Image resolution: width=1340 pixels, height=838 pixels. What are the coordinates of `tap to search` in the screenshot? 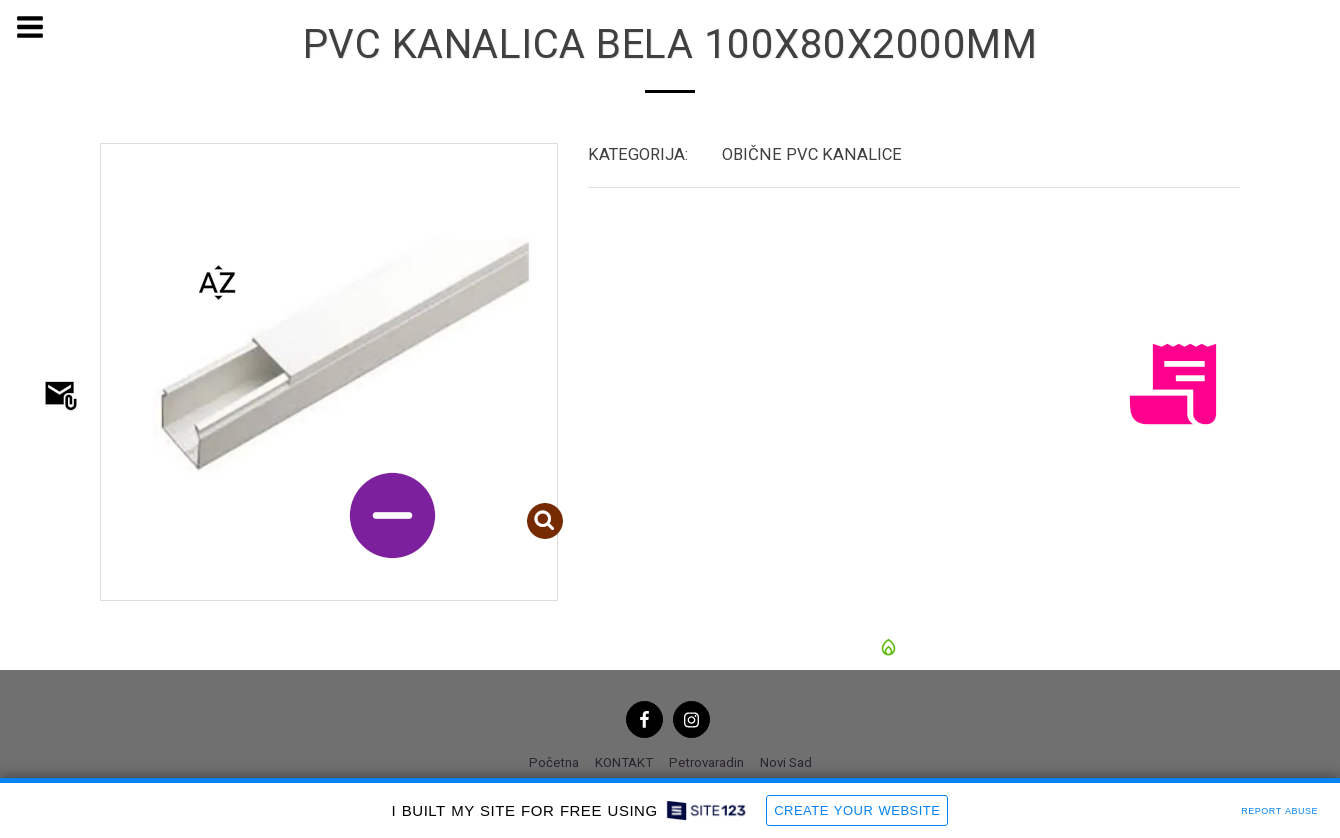 It's located at (545, 521).